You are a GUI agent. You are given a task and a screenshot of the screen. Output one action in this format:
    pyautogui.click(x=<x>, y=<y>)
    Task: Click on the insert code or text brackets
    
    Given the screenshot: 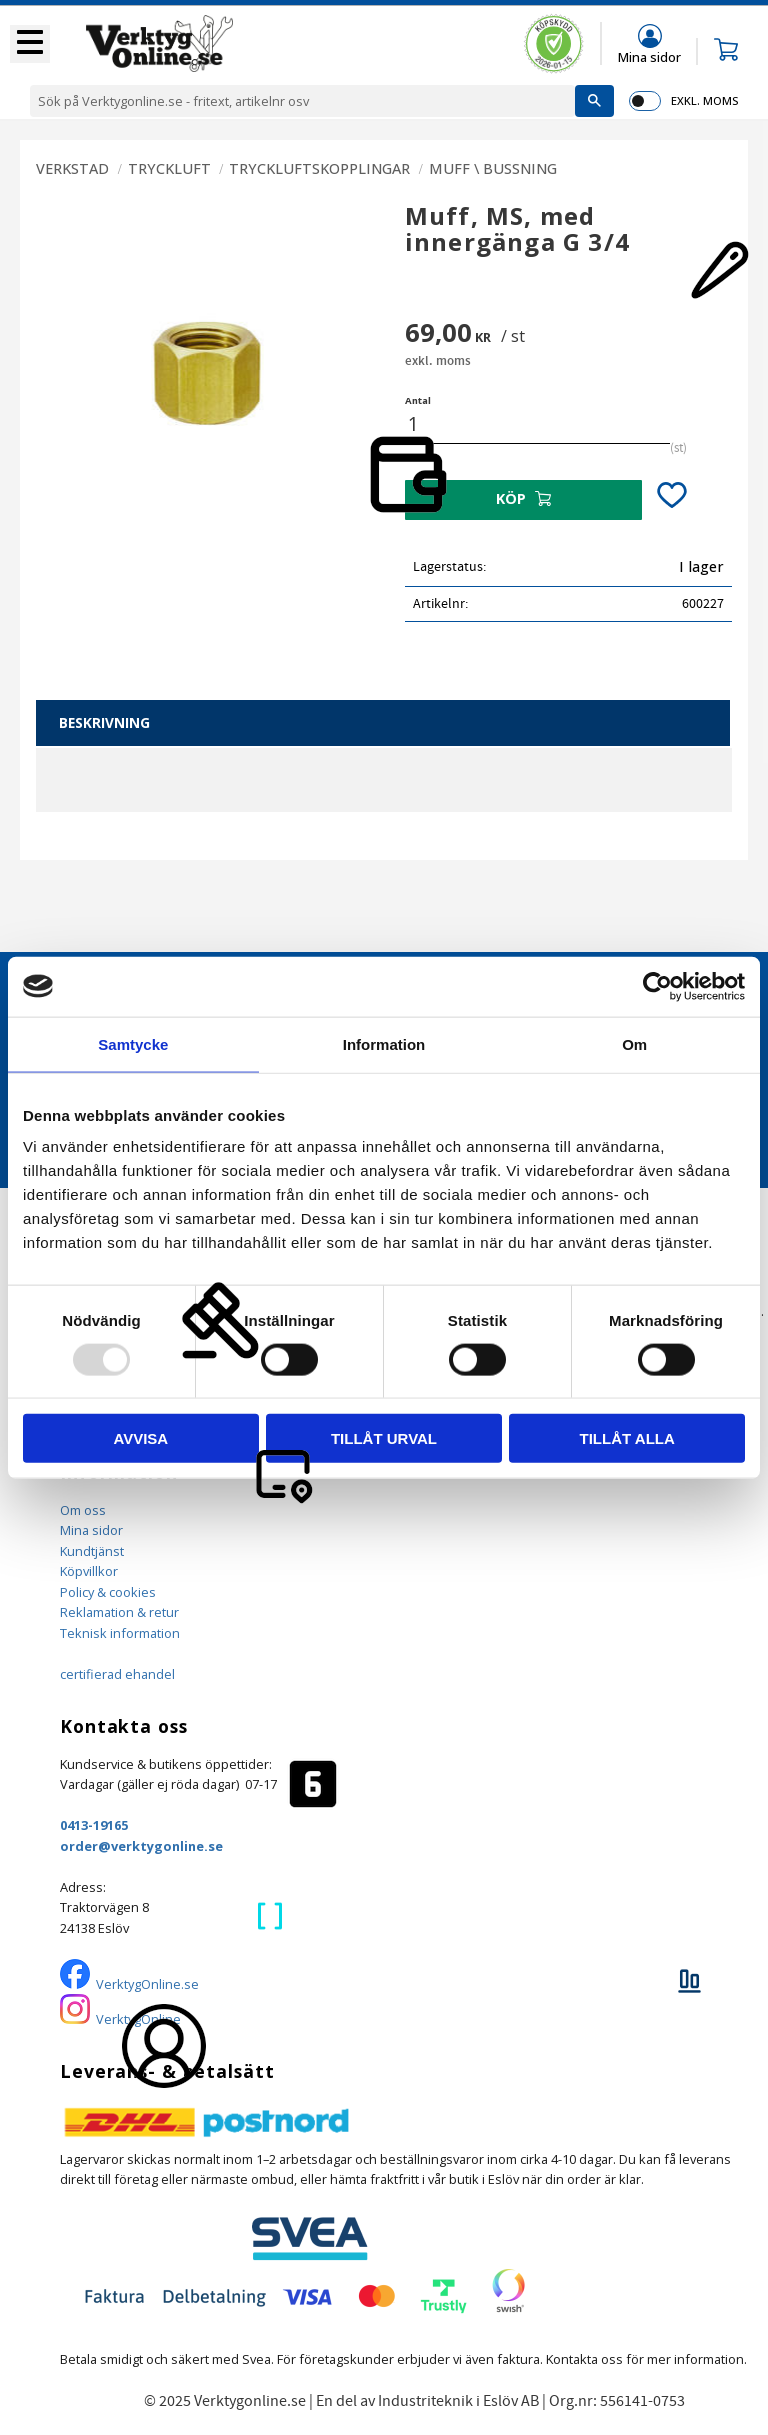 What is the action you would take?
    pyautogui.click(x=270, y=1916)
    